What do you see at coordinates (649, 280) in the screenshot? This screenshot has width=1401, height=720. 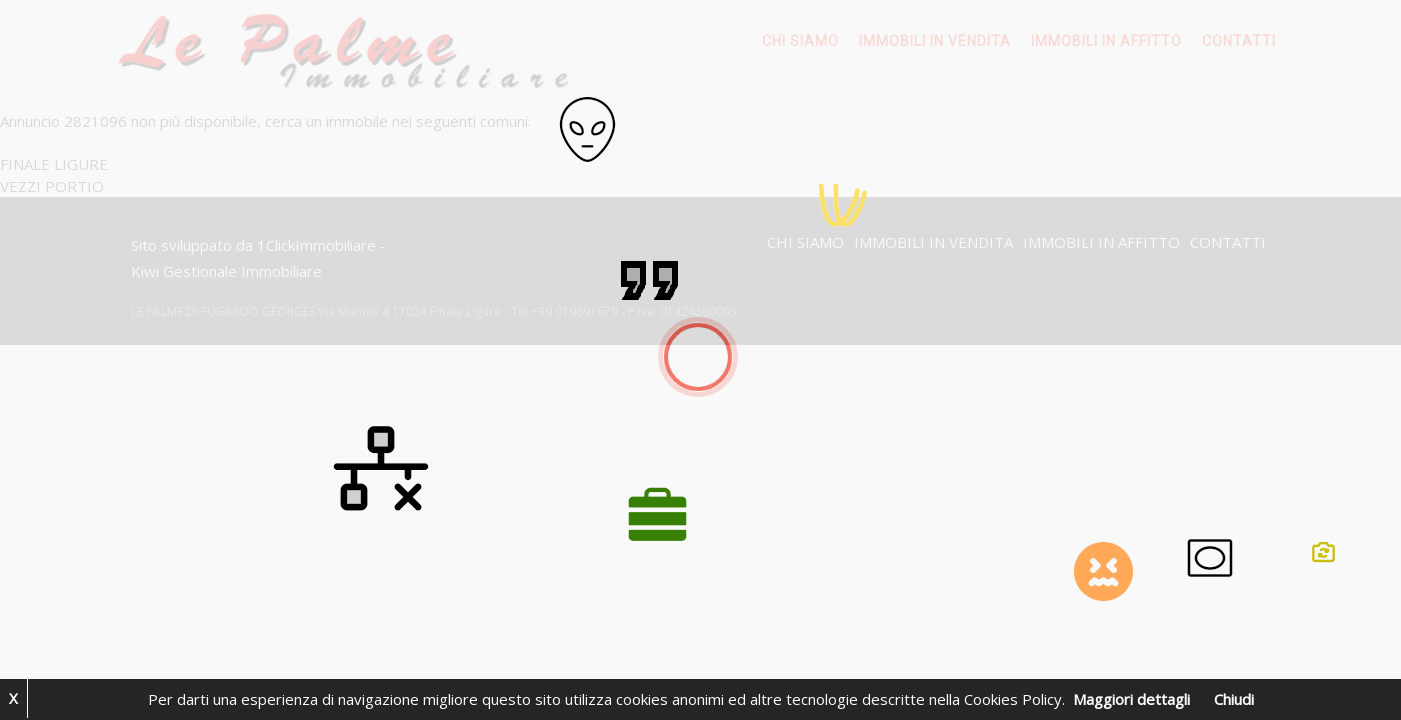 I see `insert a block quote` at bounding box center [649, 280].